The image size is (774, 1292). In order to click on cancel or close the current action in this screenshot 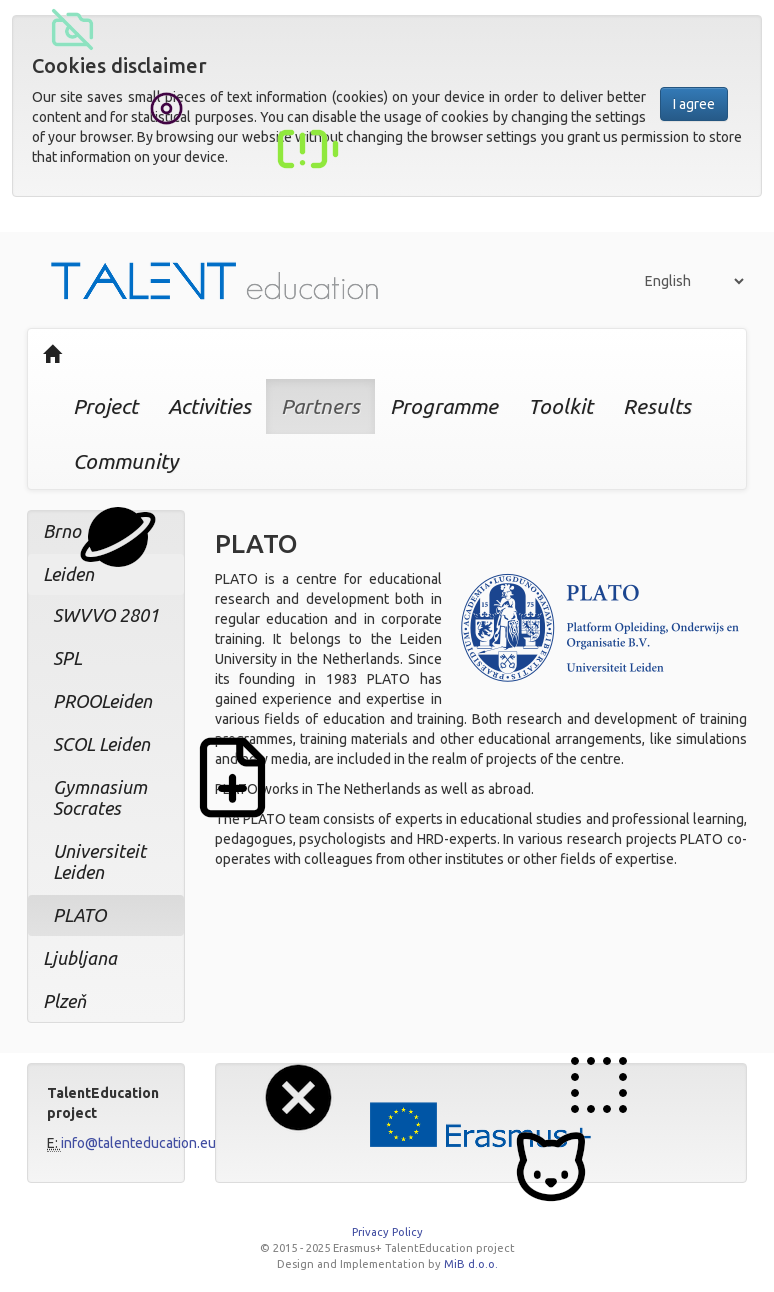, I will do `click(298, 1097)`.